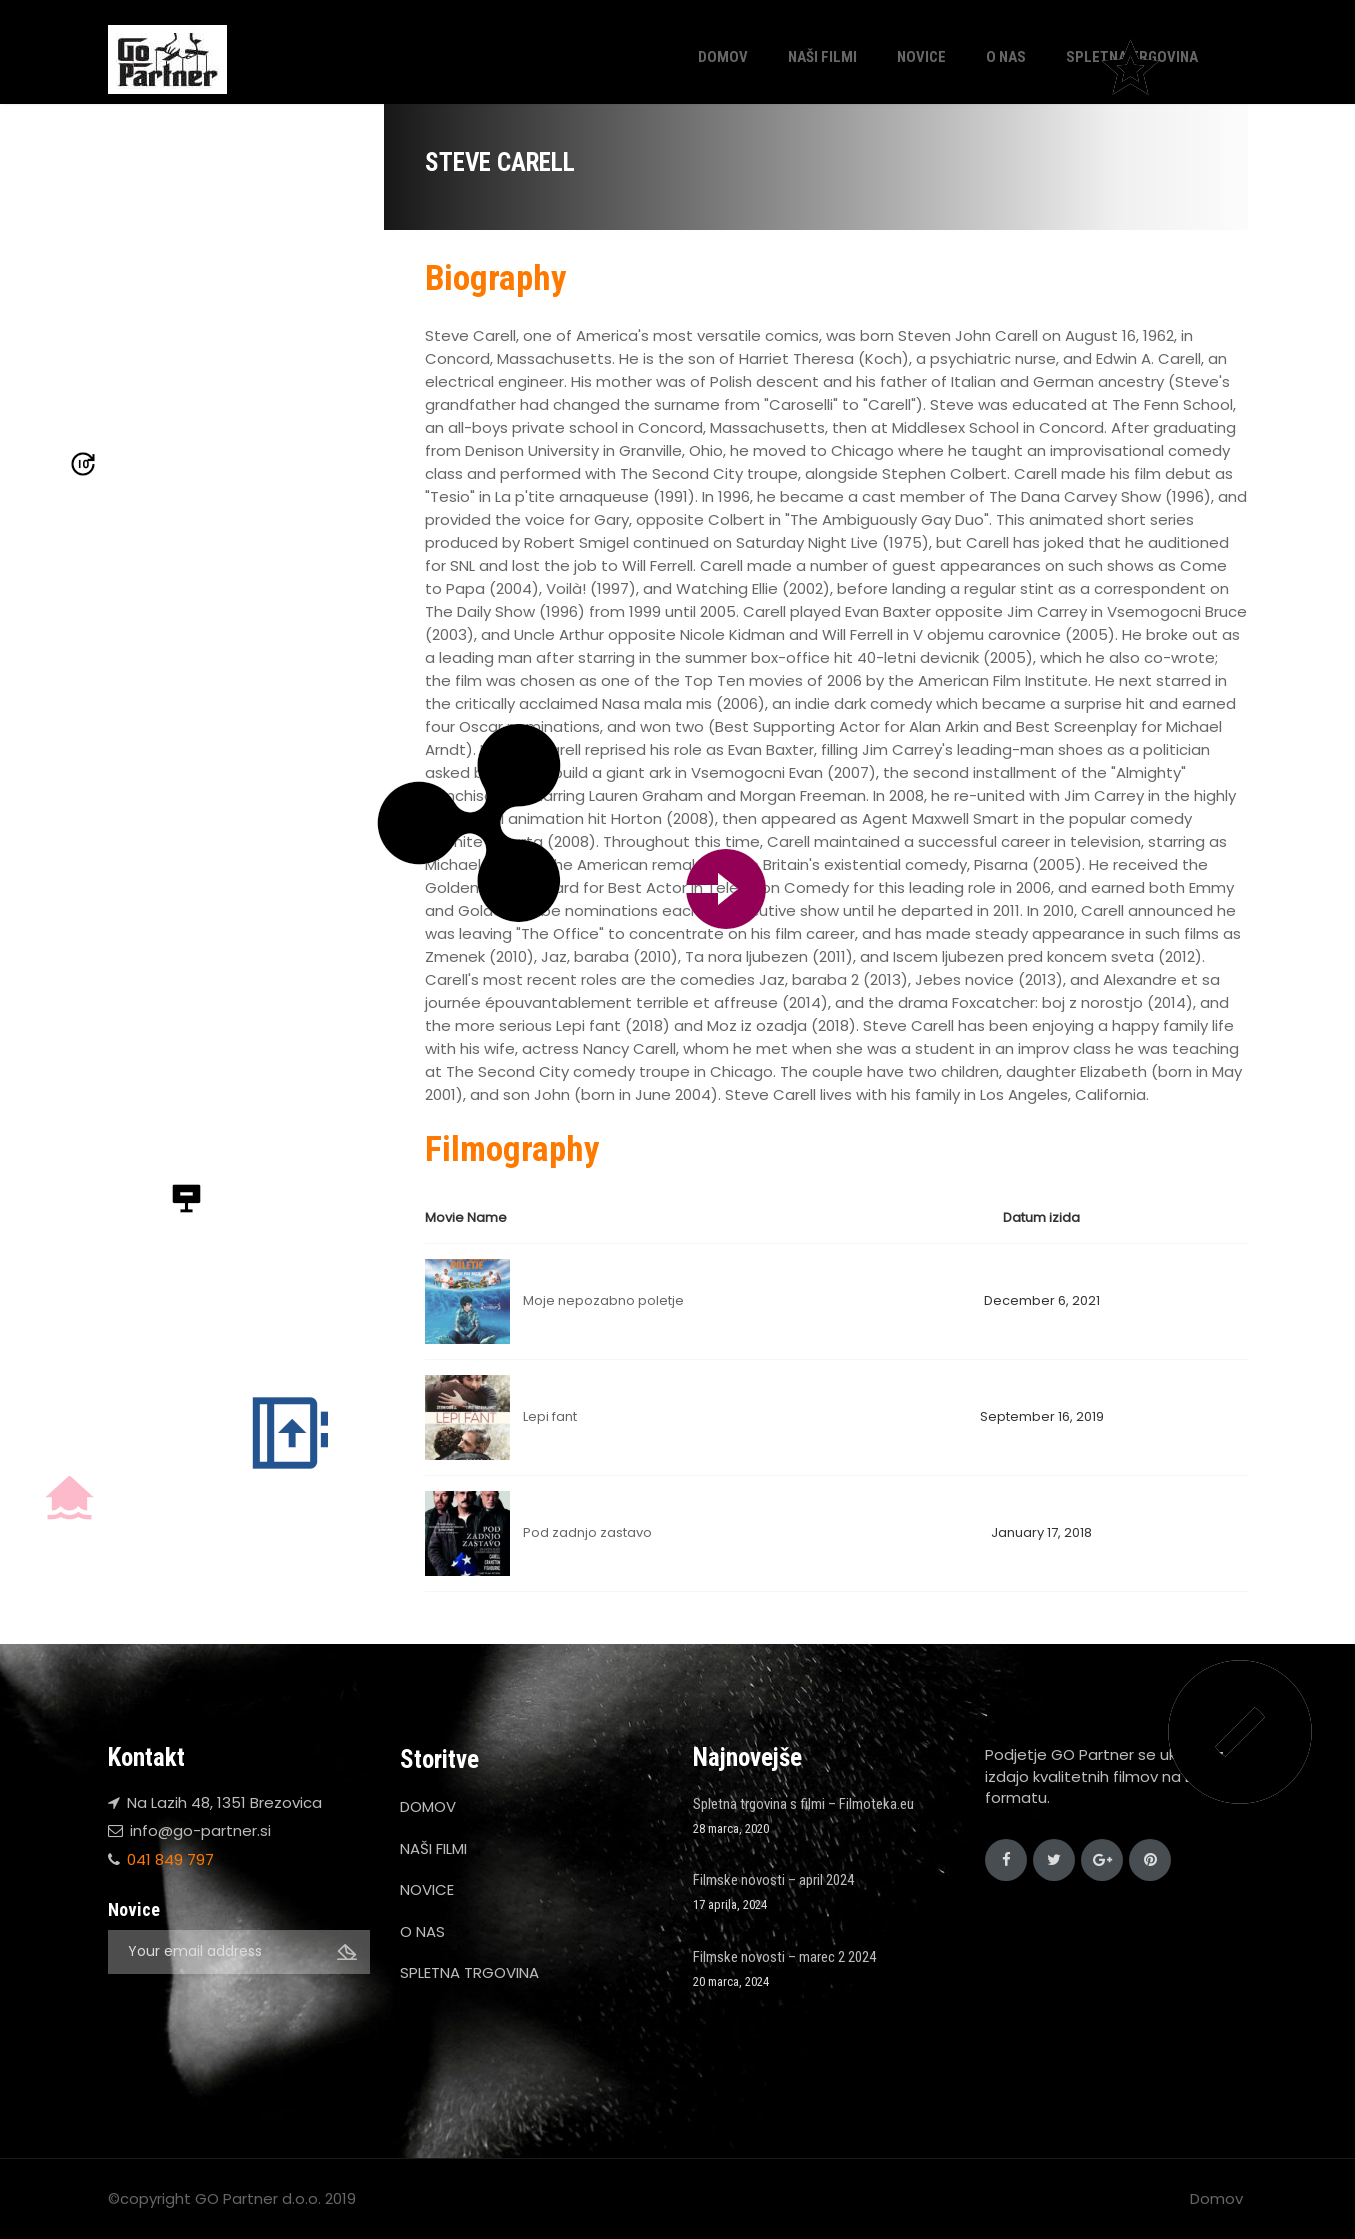 Image resolution: width=1355 pixels, height=2239 pixels. I want to click on upload contacts from address book, so click(285, 1433).